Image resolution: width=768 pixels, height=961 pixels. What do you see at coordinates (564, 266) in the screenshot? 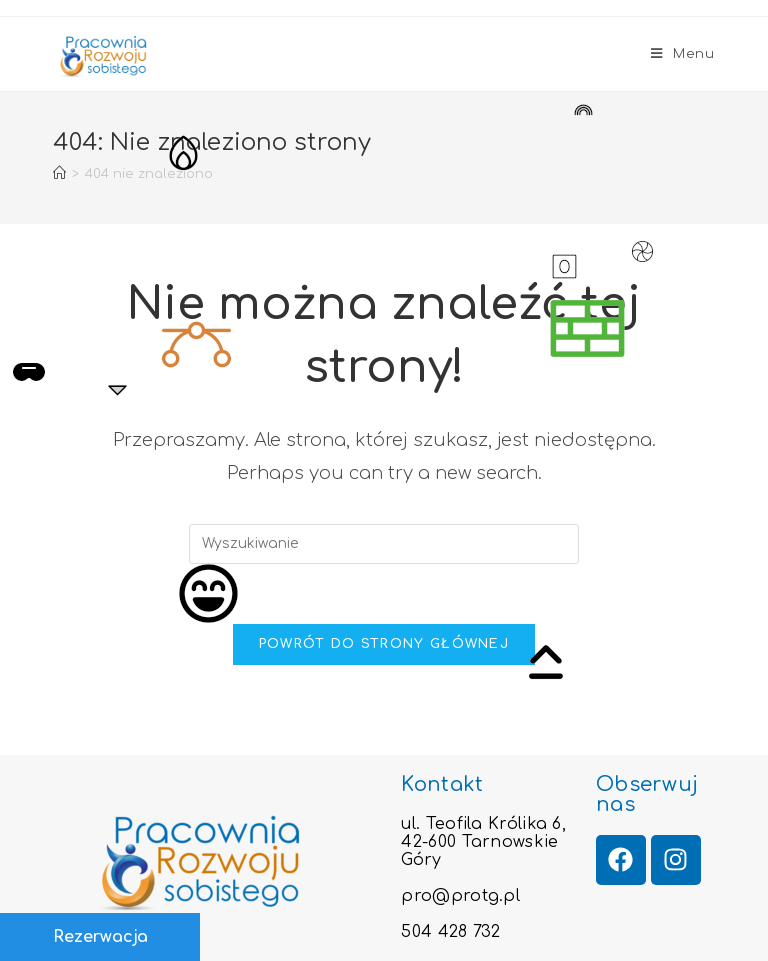
I see `represents the number zero in a numeric input or display` at bounding box center [564, 266].